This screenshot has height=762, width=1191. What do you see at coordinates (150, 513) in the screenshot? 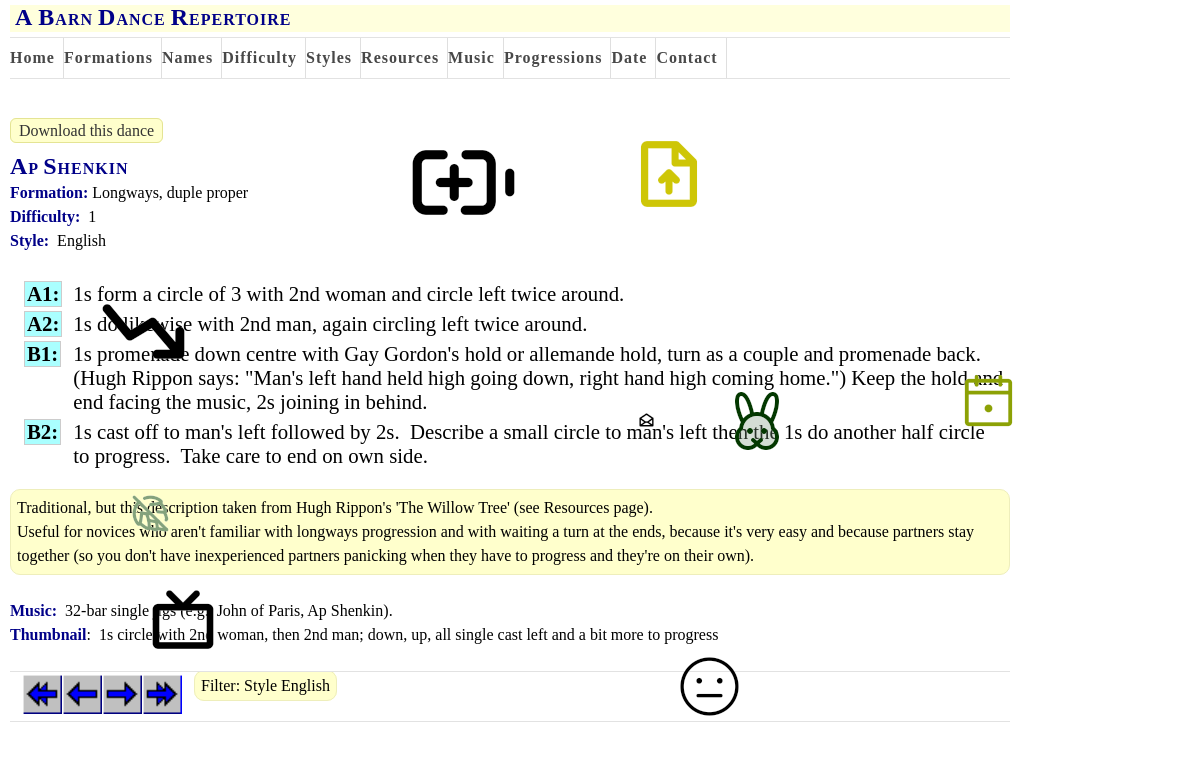
I see `disable hop or jump animation` at bounding box center [150, 513].